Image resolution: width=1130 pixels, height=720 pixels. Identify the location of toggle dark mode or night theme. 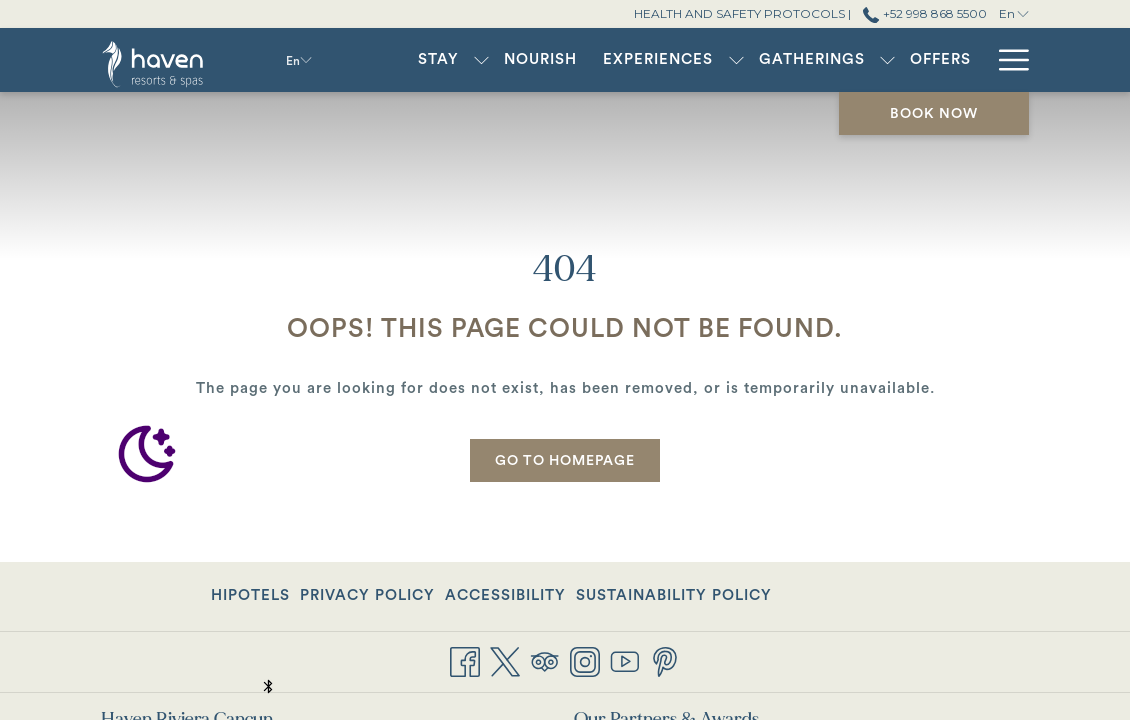
(147, 454).